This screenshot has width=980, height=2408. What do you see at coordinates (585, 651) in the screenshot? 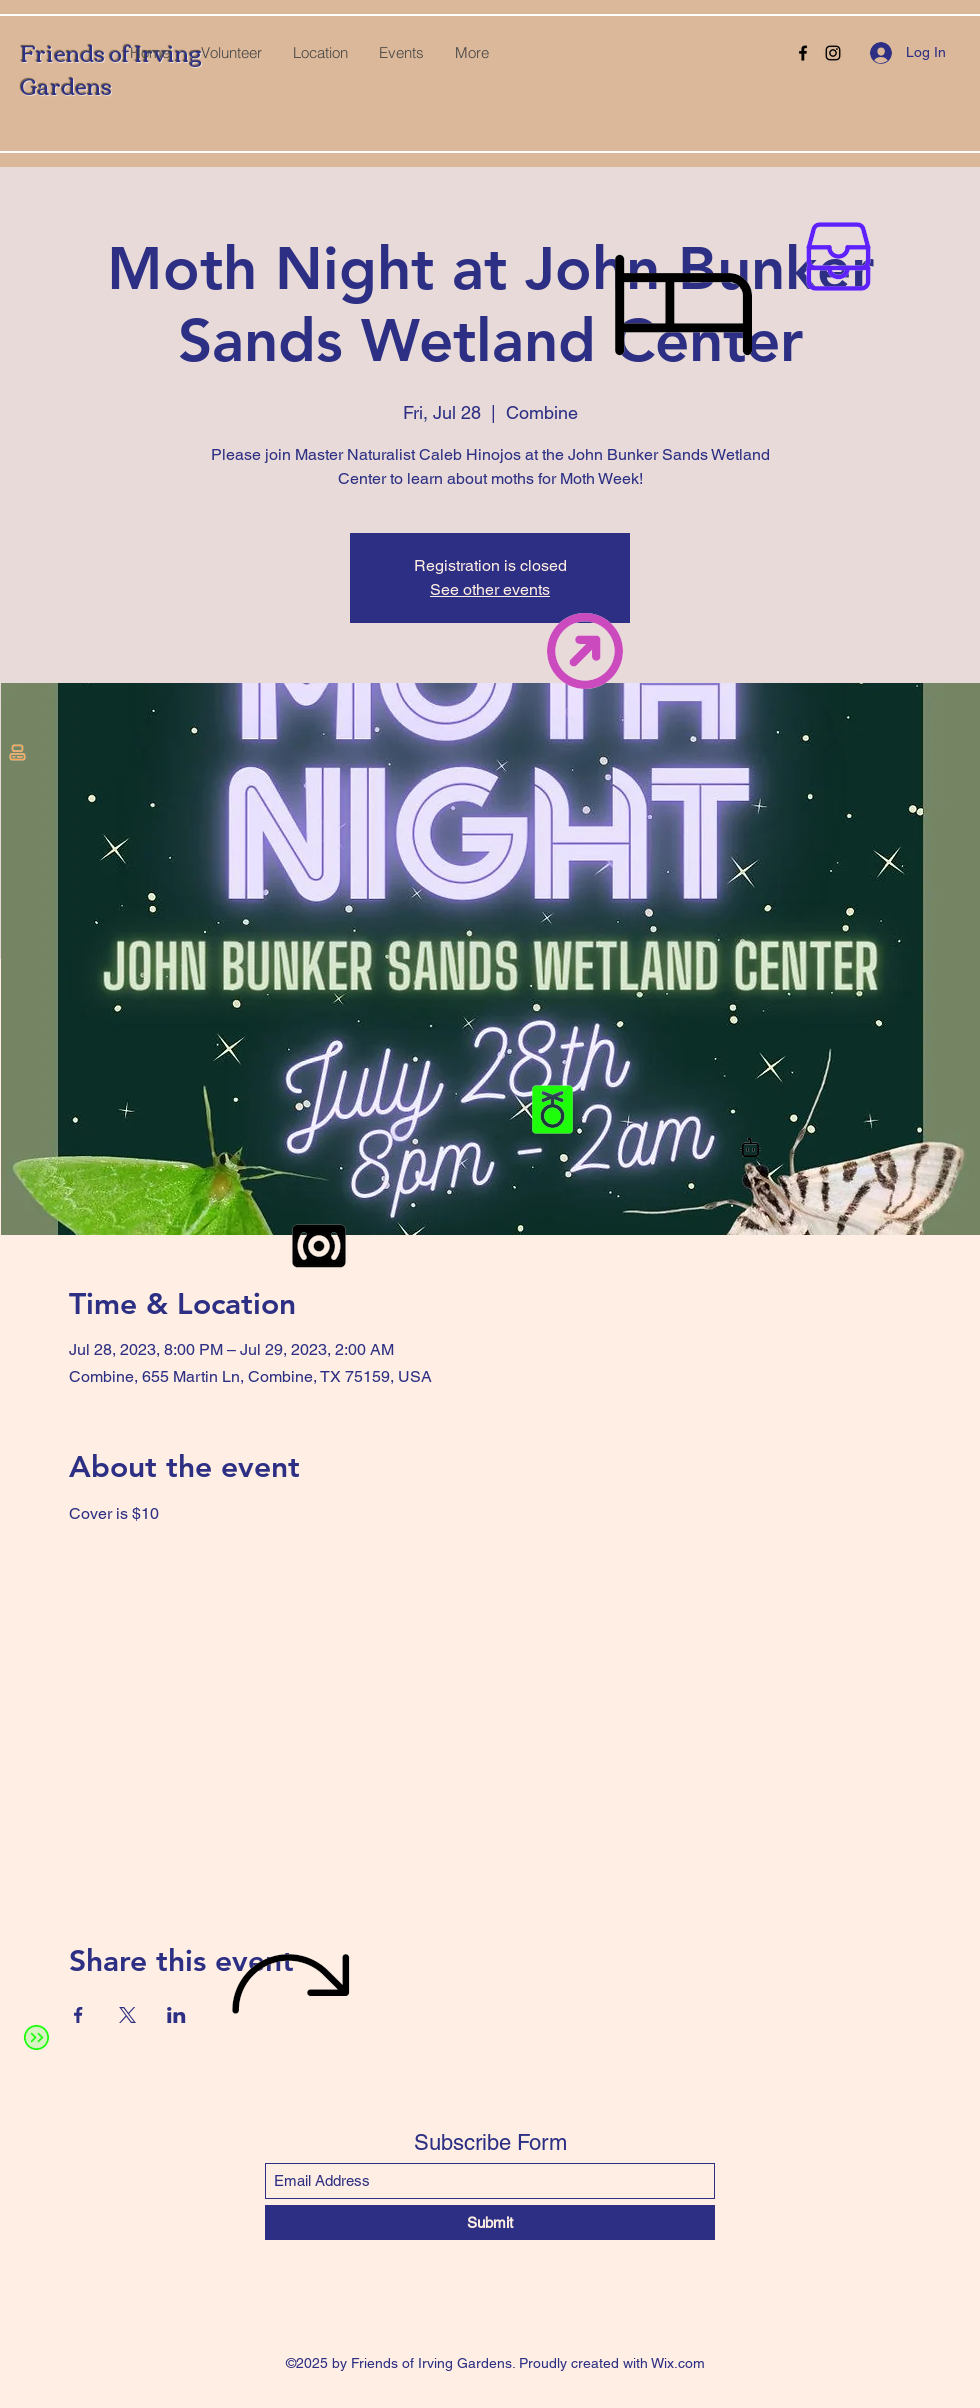
I see `open link in new tab or window` at bounding box center [585, 651].